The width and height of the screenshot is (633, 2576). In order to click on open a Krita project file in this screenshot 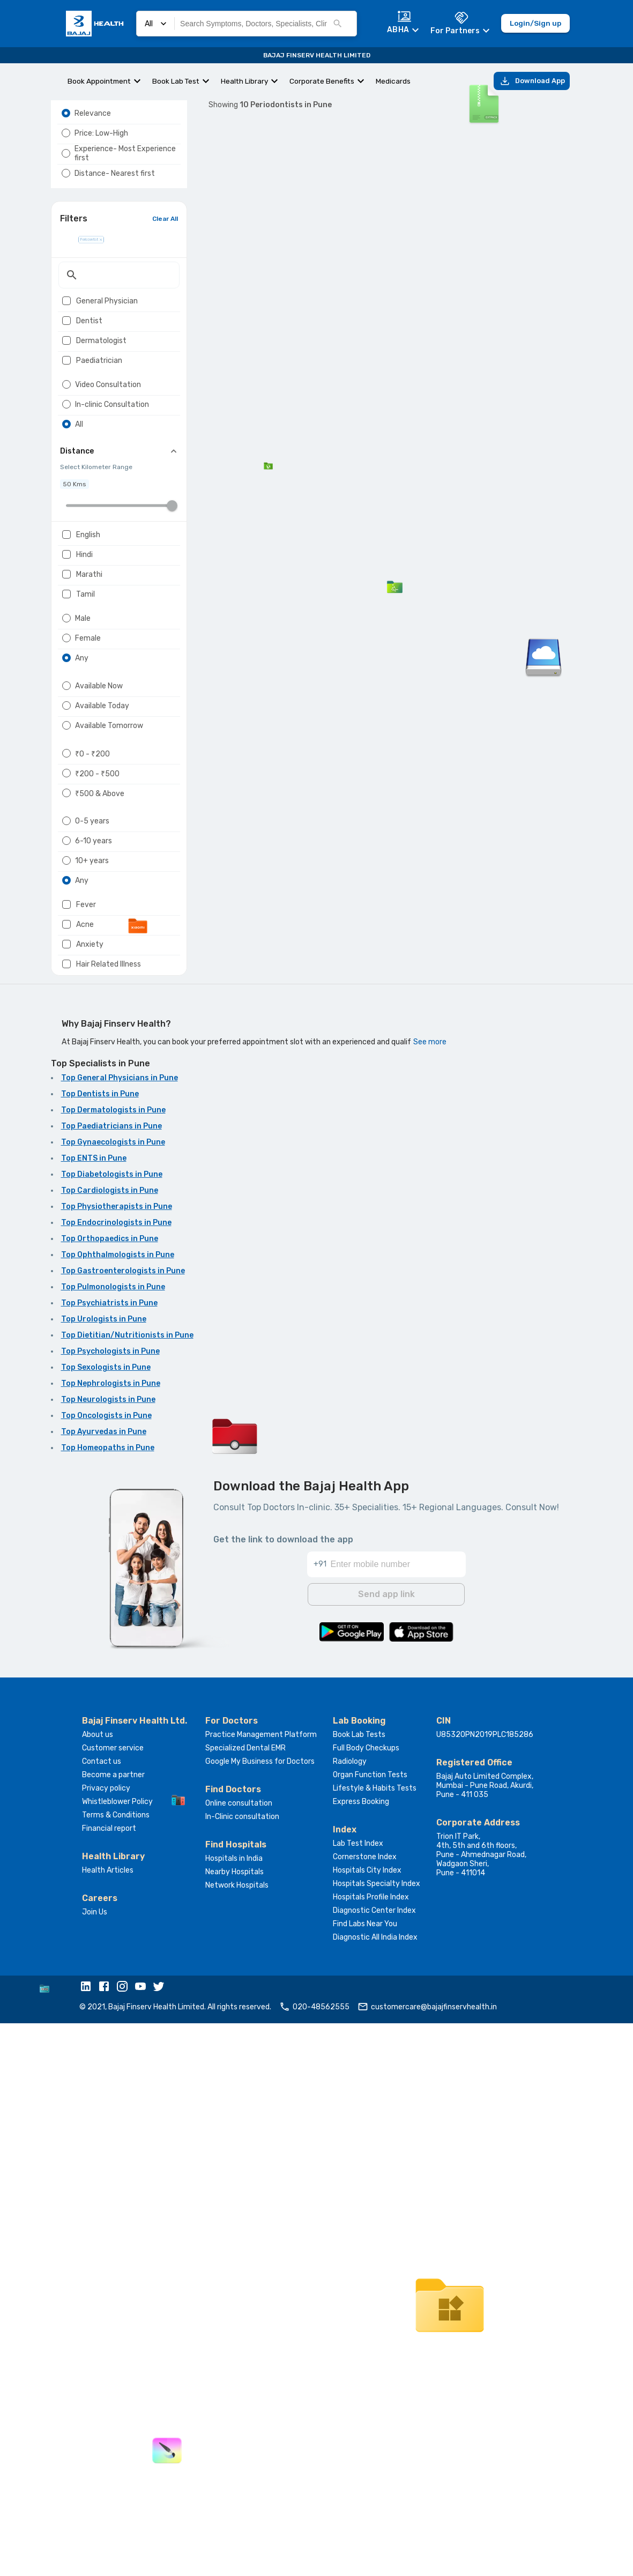, I will do `click(167, 2449)`.